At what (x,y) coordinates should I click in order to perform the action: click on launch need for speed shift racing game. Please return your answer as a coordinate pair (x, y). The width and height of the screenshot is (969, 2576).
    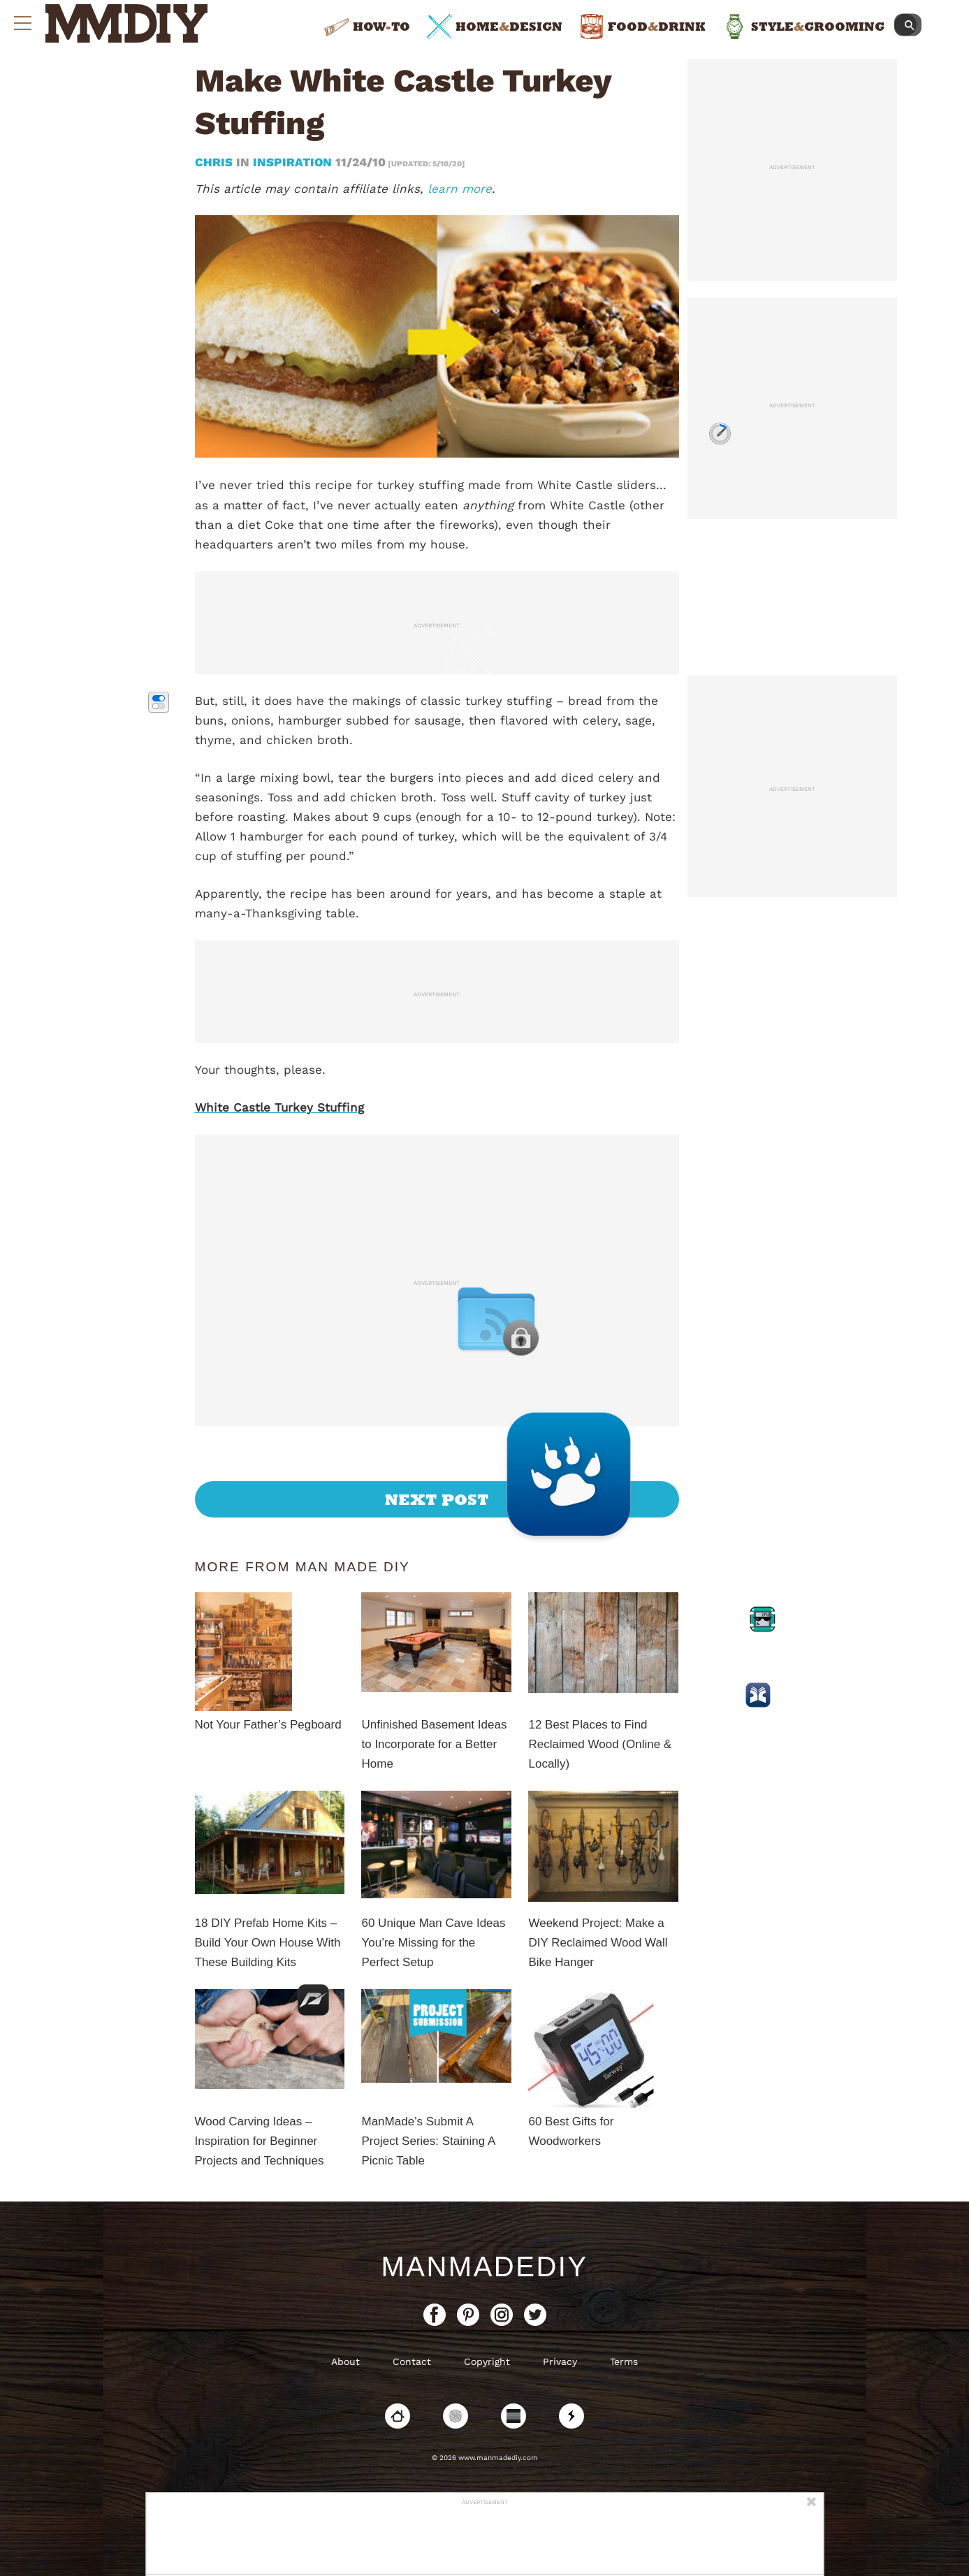
    Looking at the image, I should click on (313, 2000).